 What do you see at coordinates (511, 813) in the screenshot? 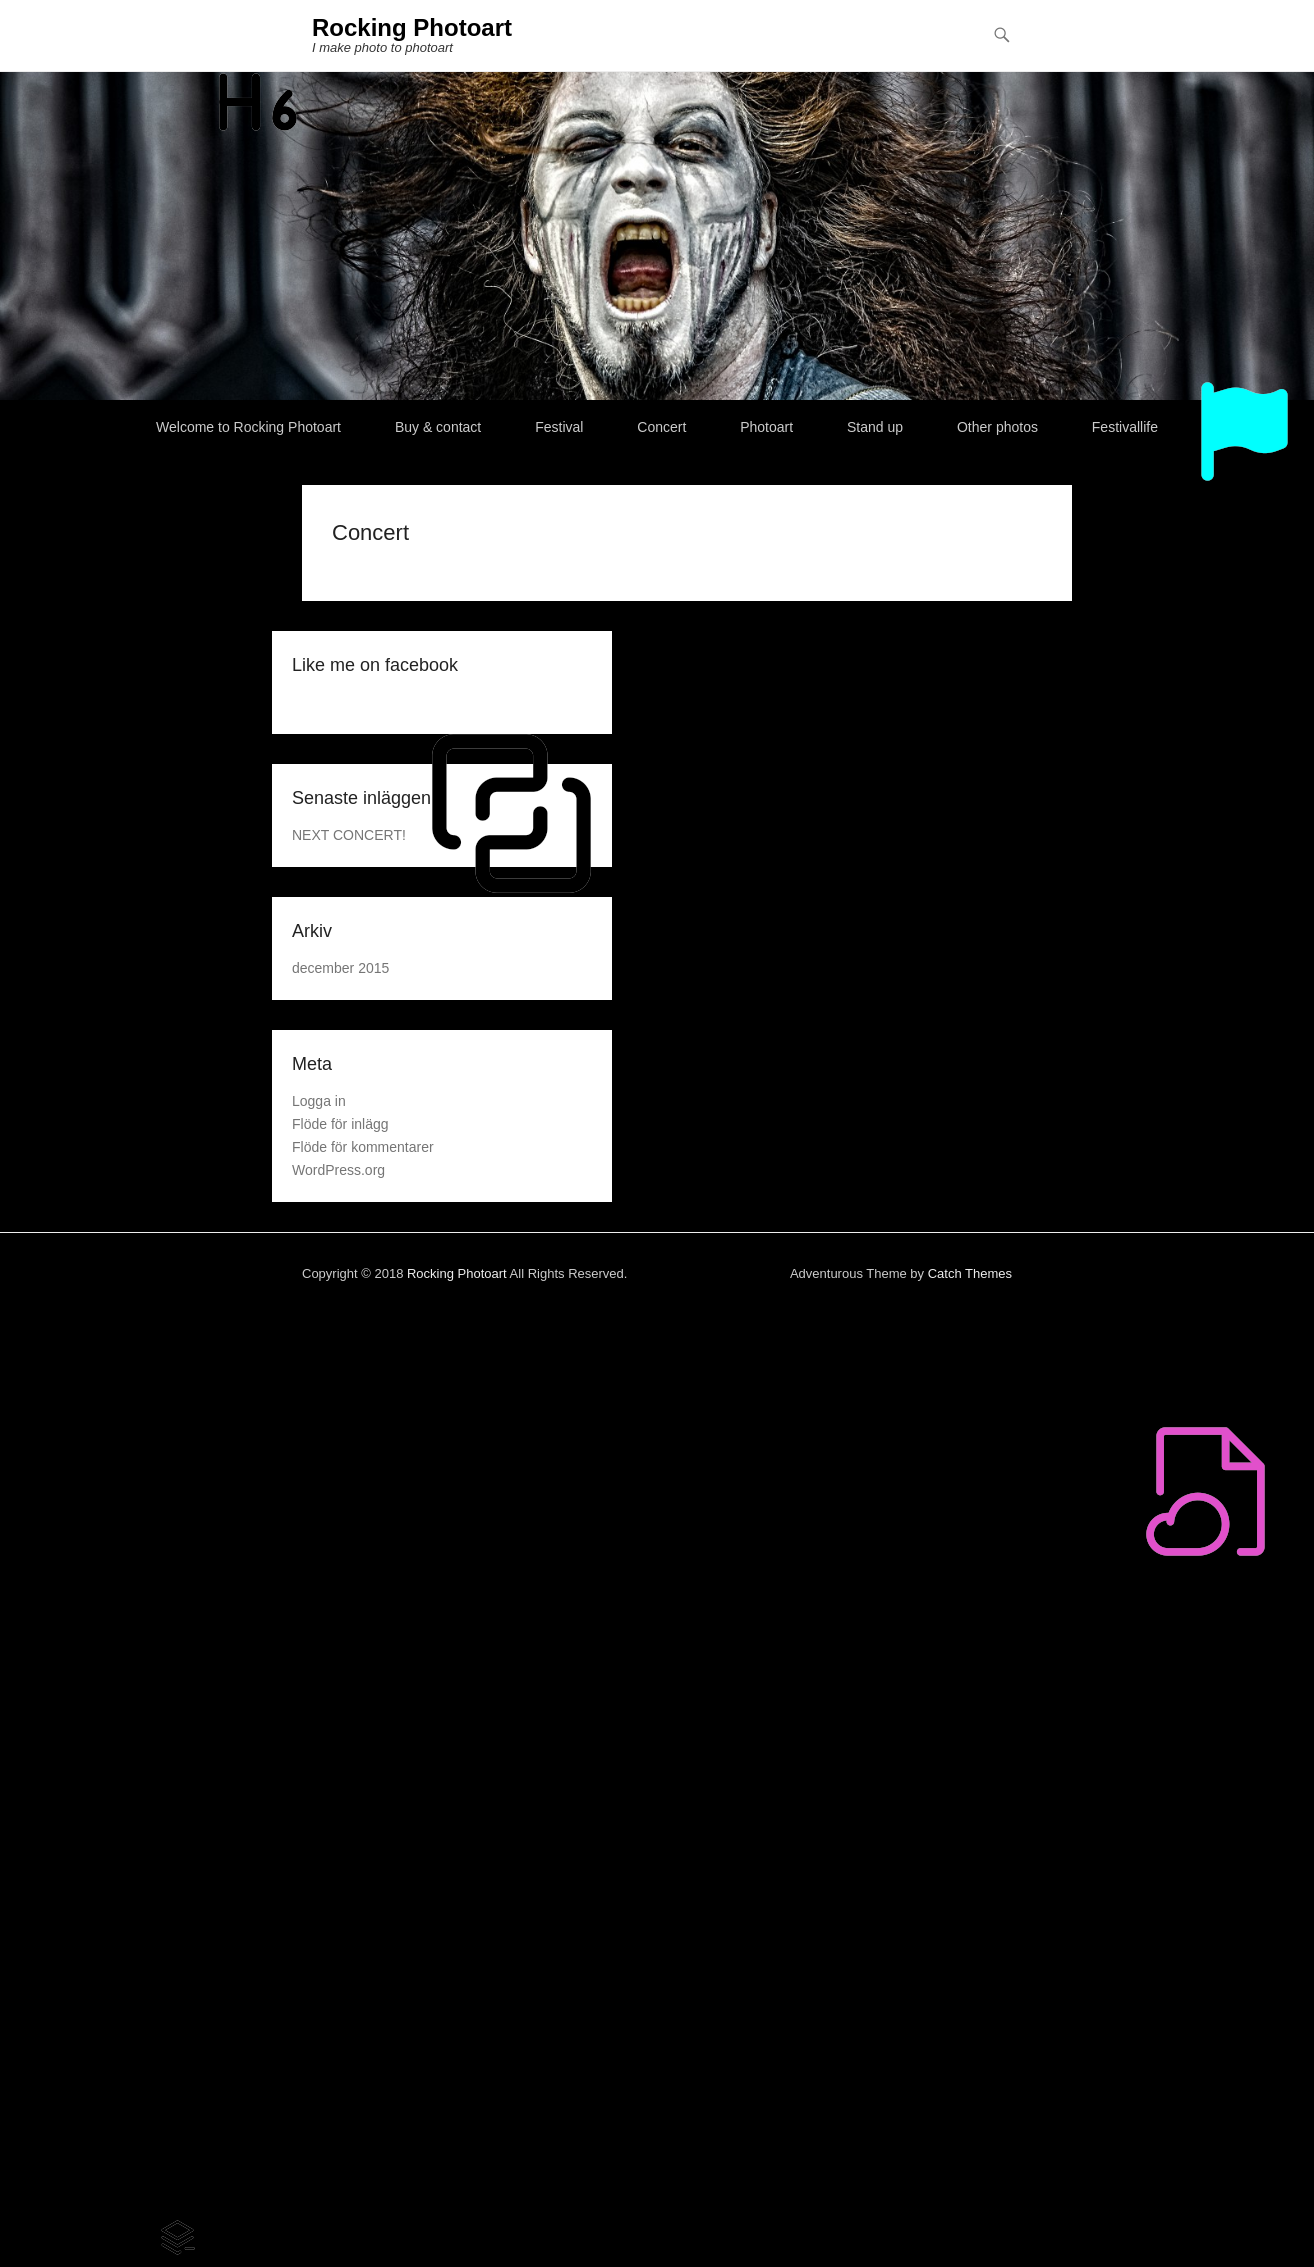
I see `exclude overlapping areas in a selection` at bounding box center [511, 813].